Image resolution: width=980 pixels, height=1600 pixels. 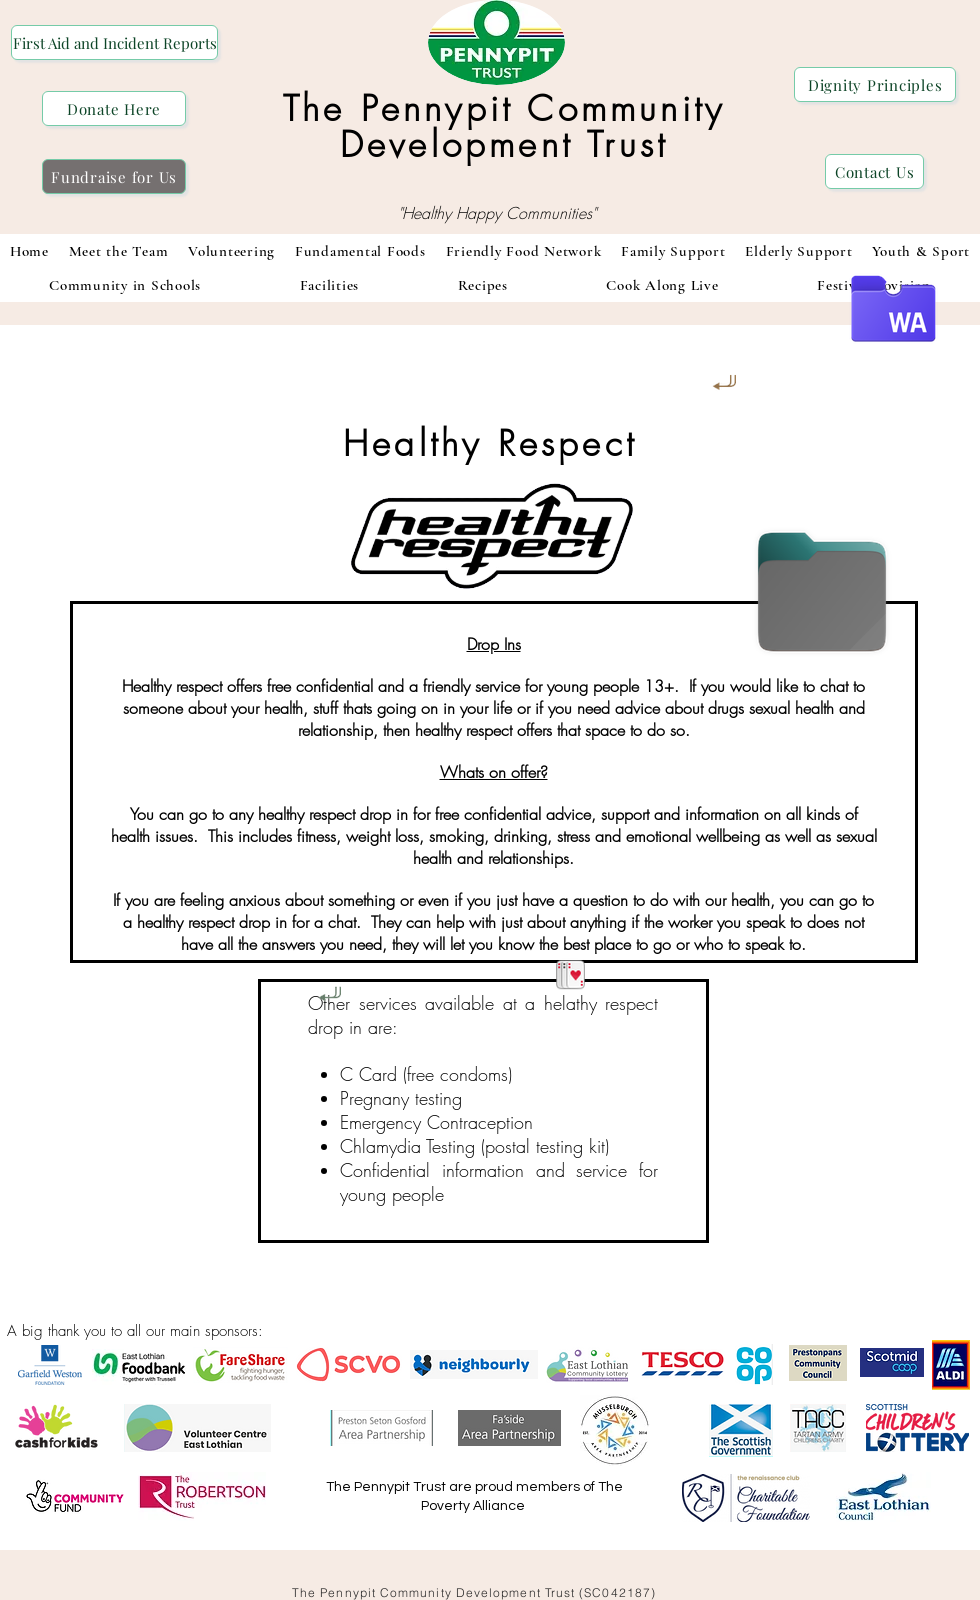 I want to click on folder containing webassembly project files, so click(x=893, y=311).